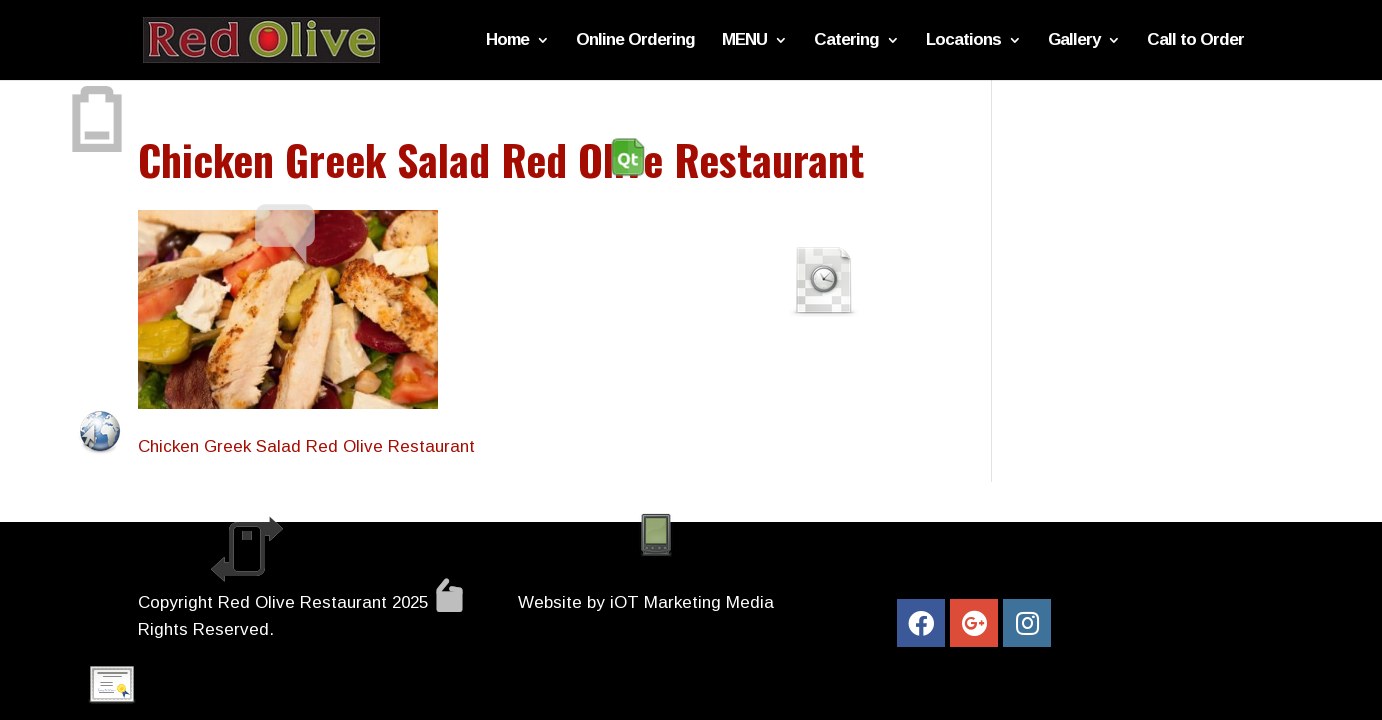  Describe the element at coordinates (449, 591) in the screenshot. I see `indicates a compressed or archived file` at that location.